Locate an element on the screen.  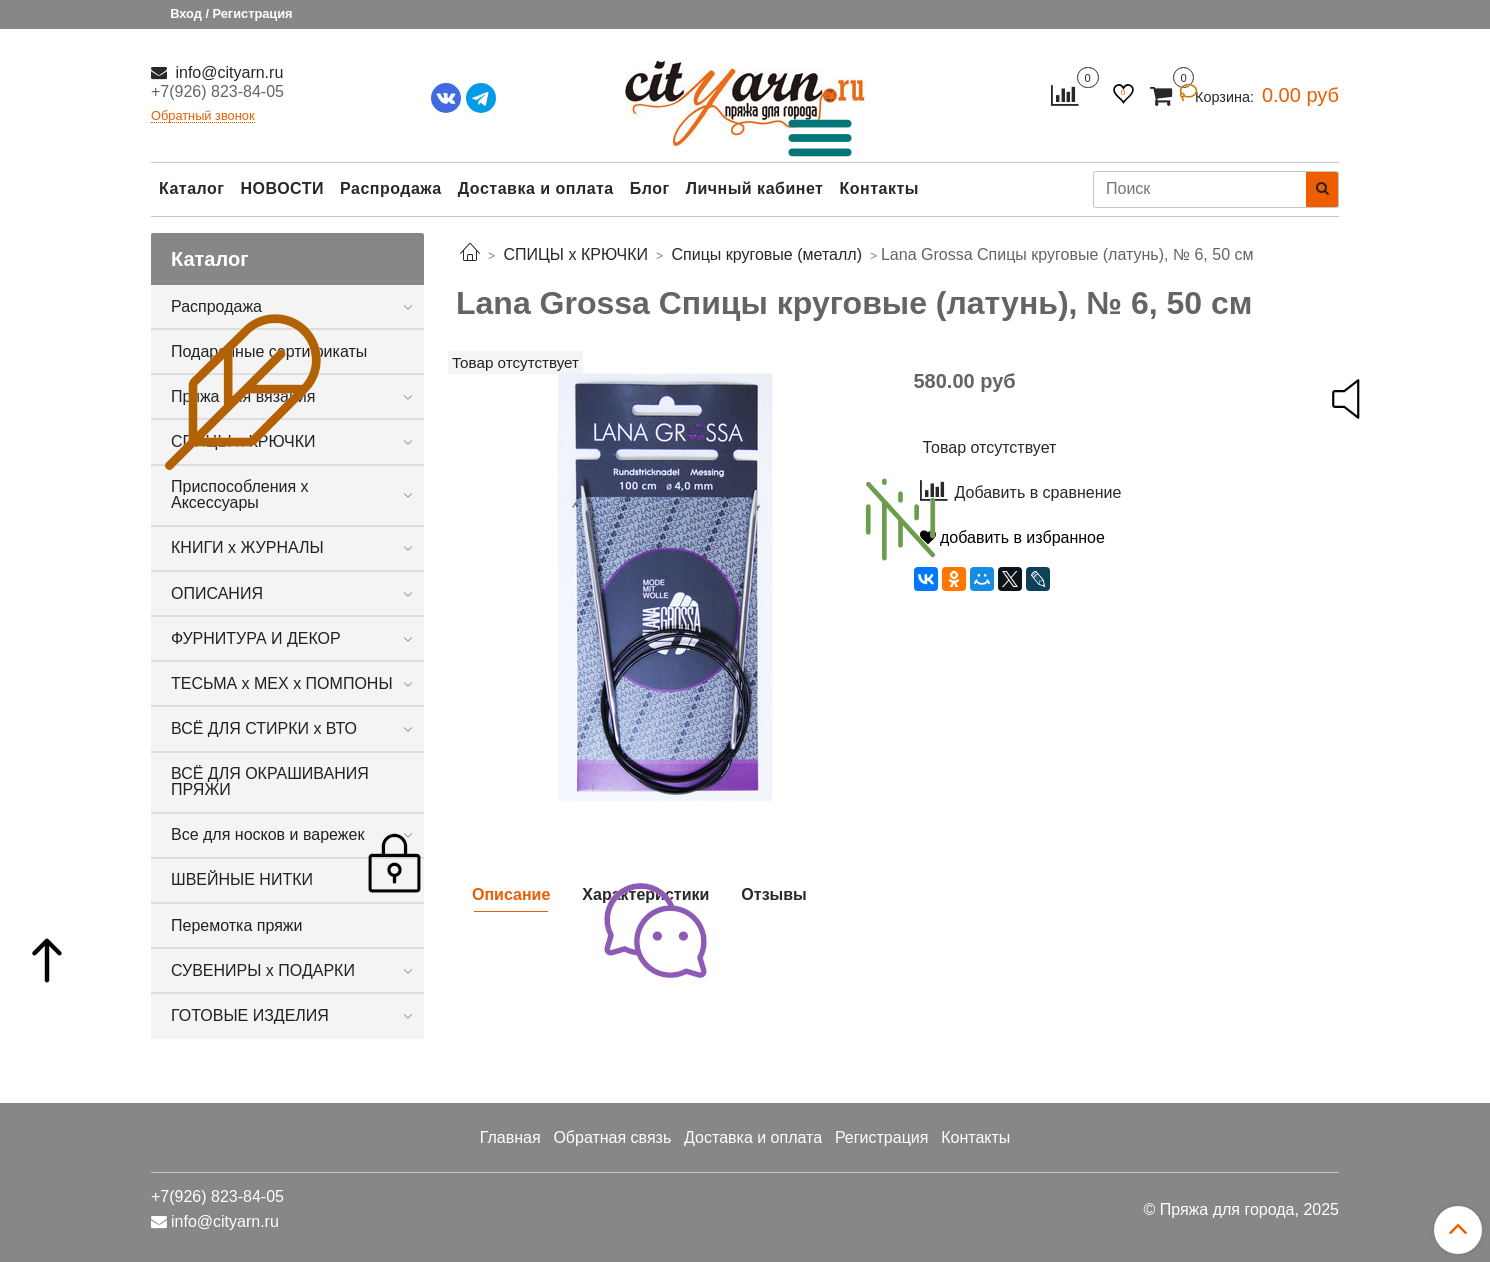
open navigation menu is located at coordinates (820, 138).